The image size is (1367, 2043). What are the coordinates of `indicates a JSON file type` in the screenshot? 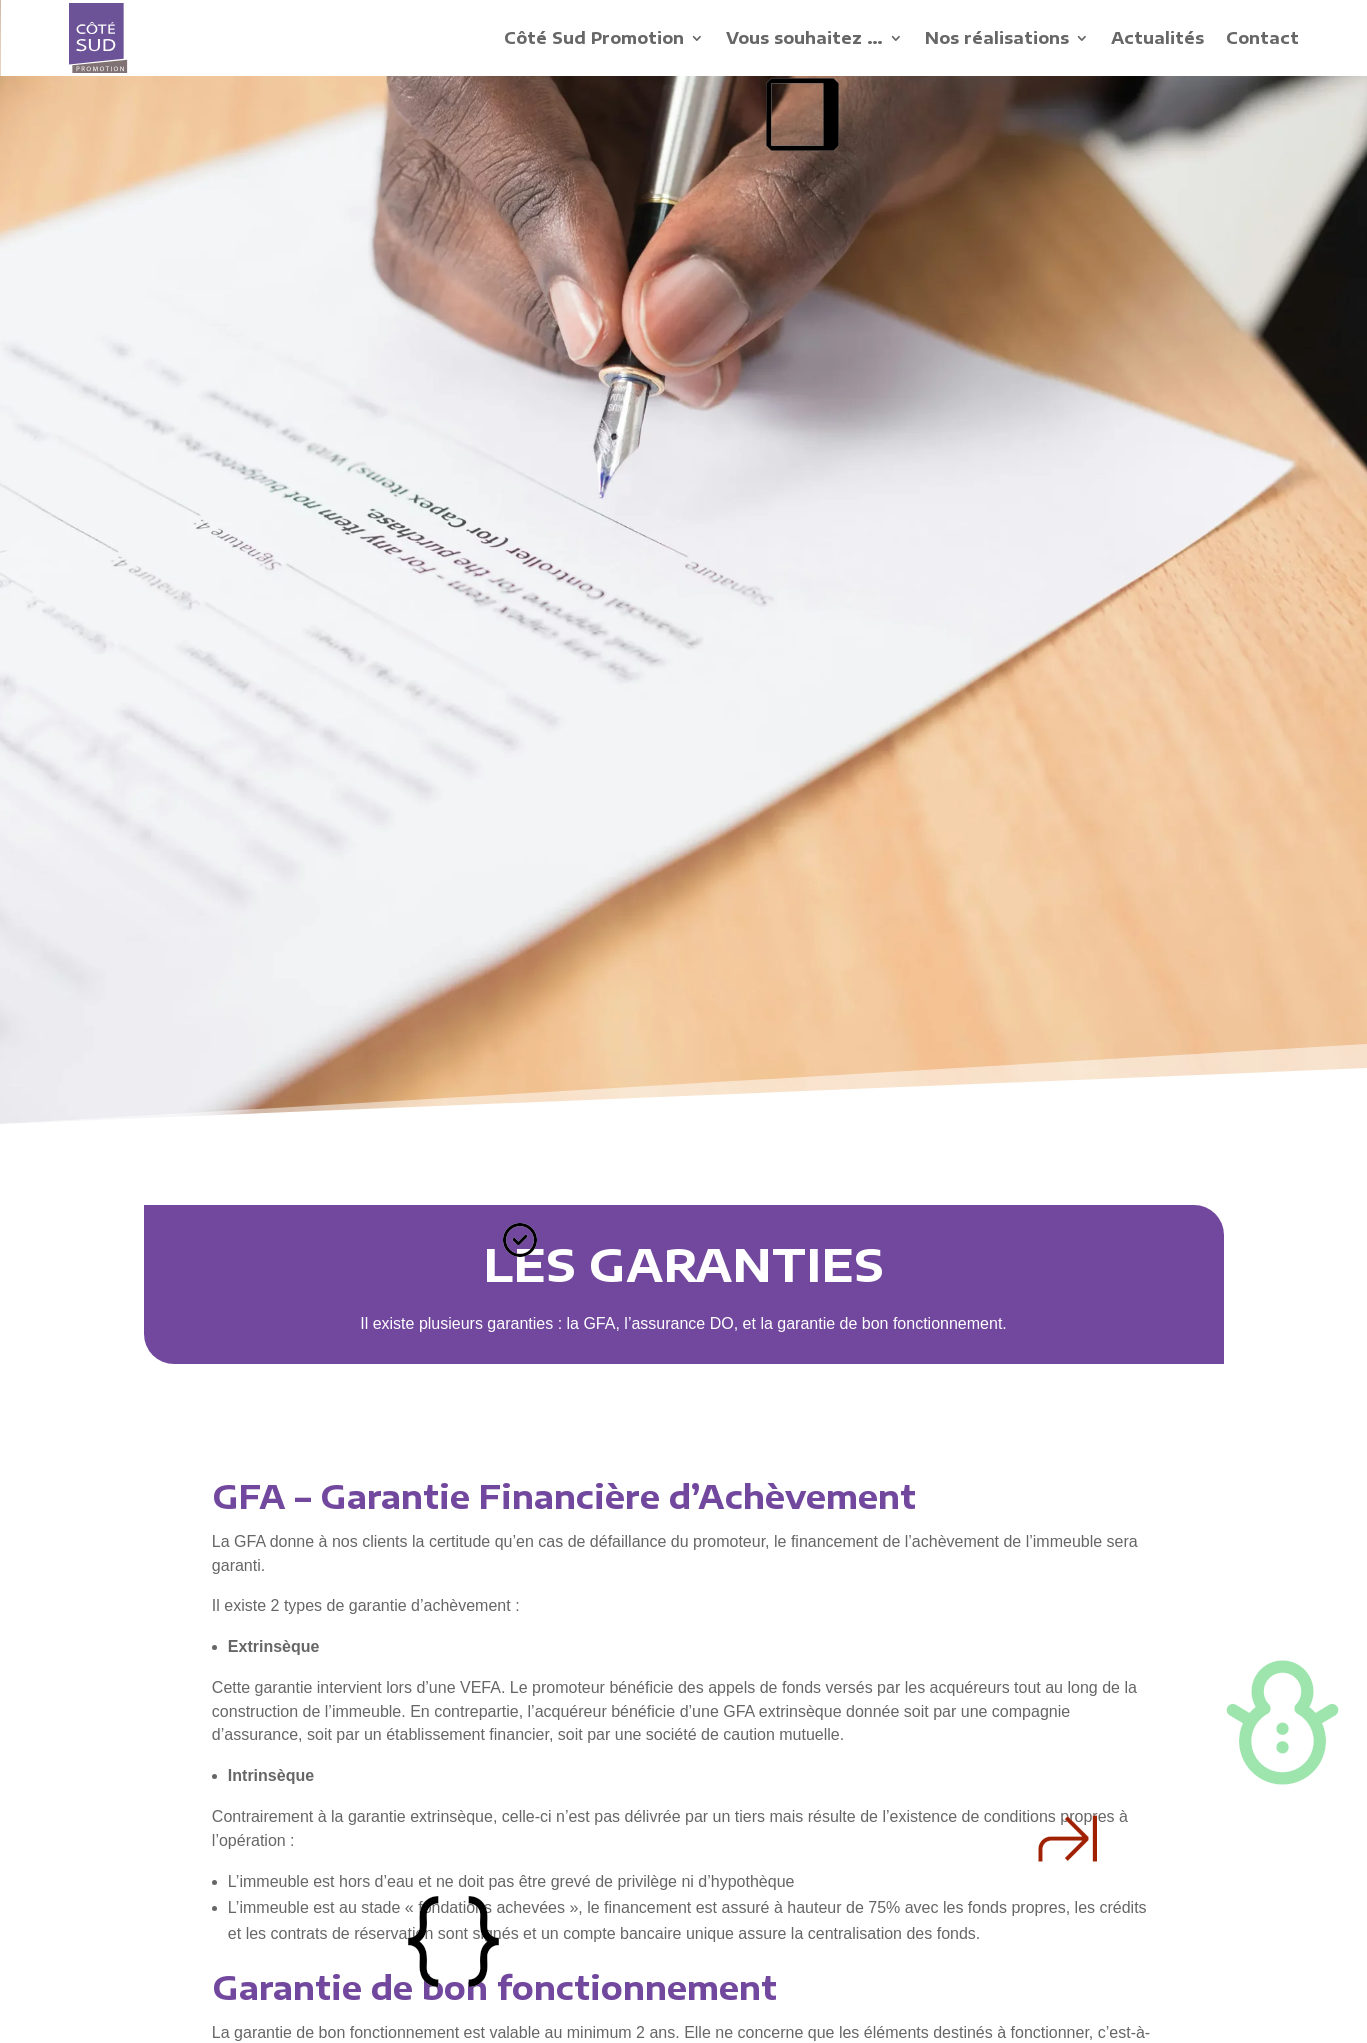 It's located at (453, 1941).